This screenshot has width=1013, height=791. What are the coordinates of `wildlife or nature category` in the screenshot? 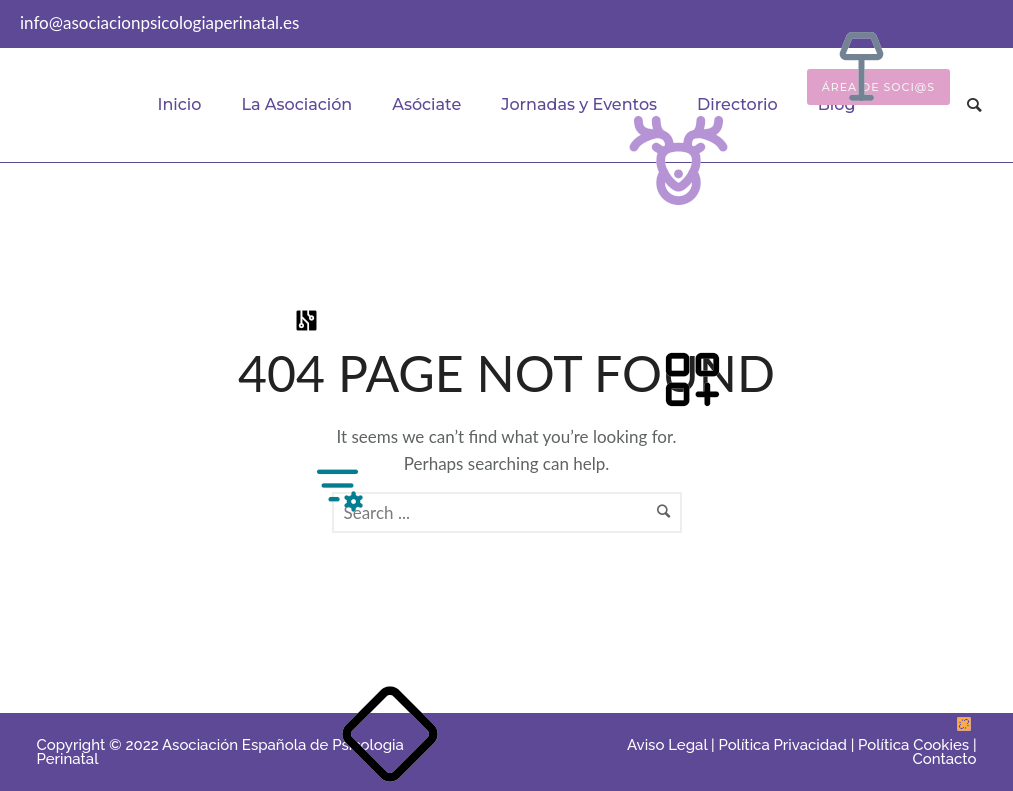 It's located at (678, 160).